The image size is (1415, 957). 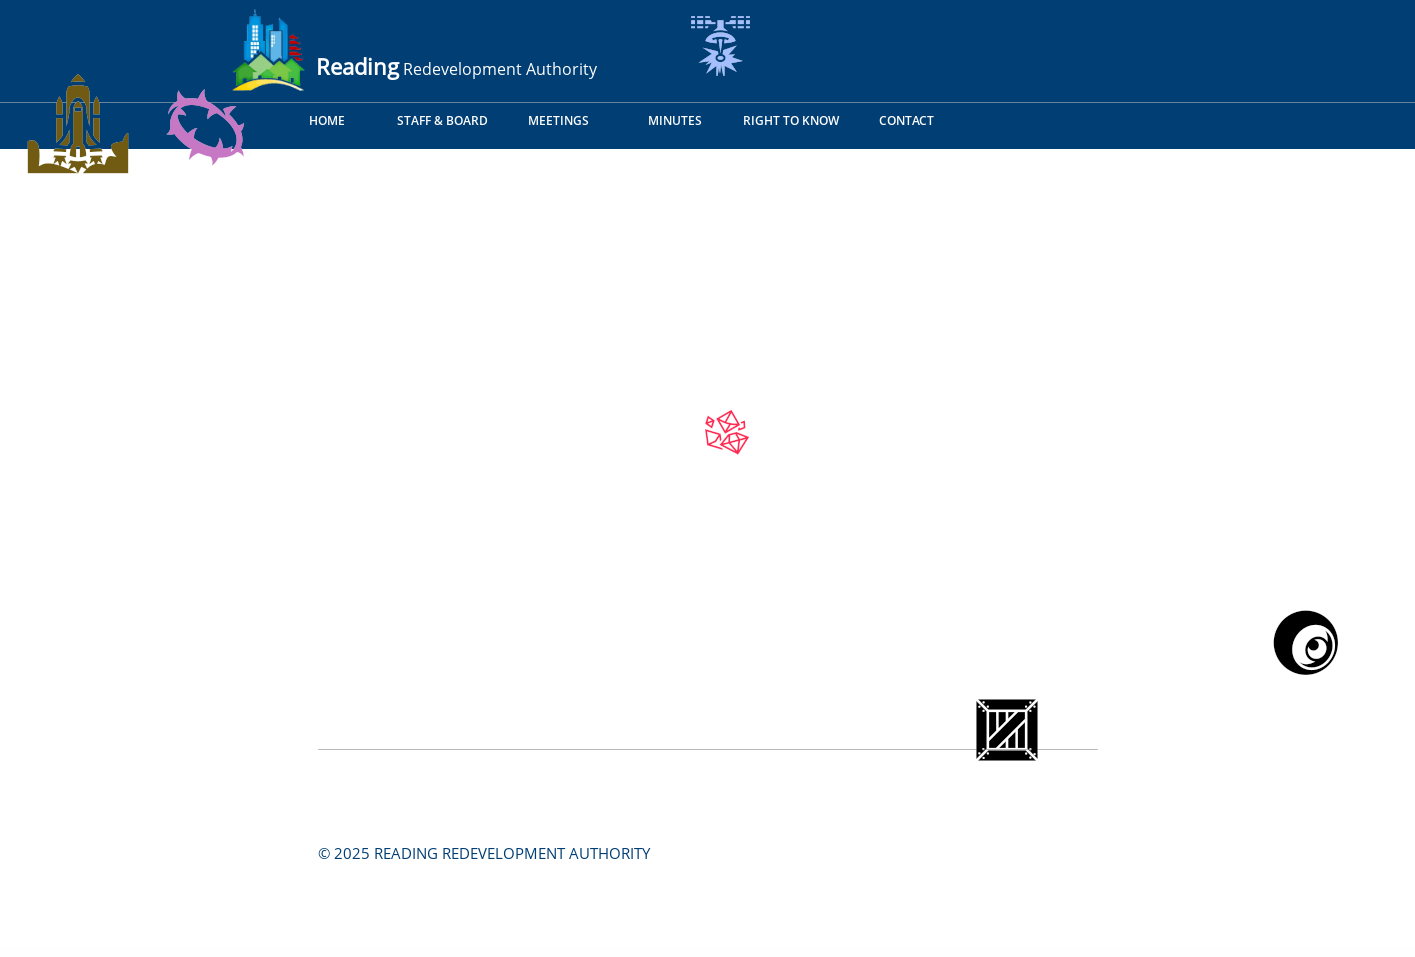 I want to click on indicates a religious or Easter-themed game element, so click(x=205, y=127).